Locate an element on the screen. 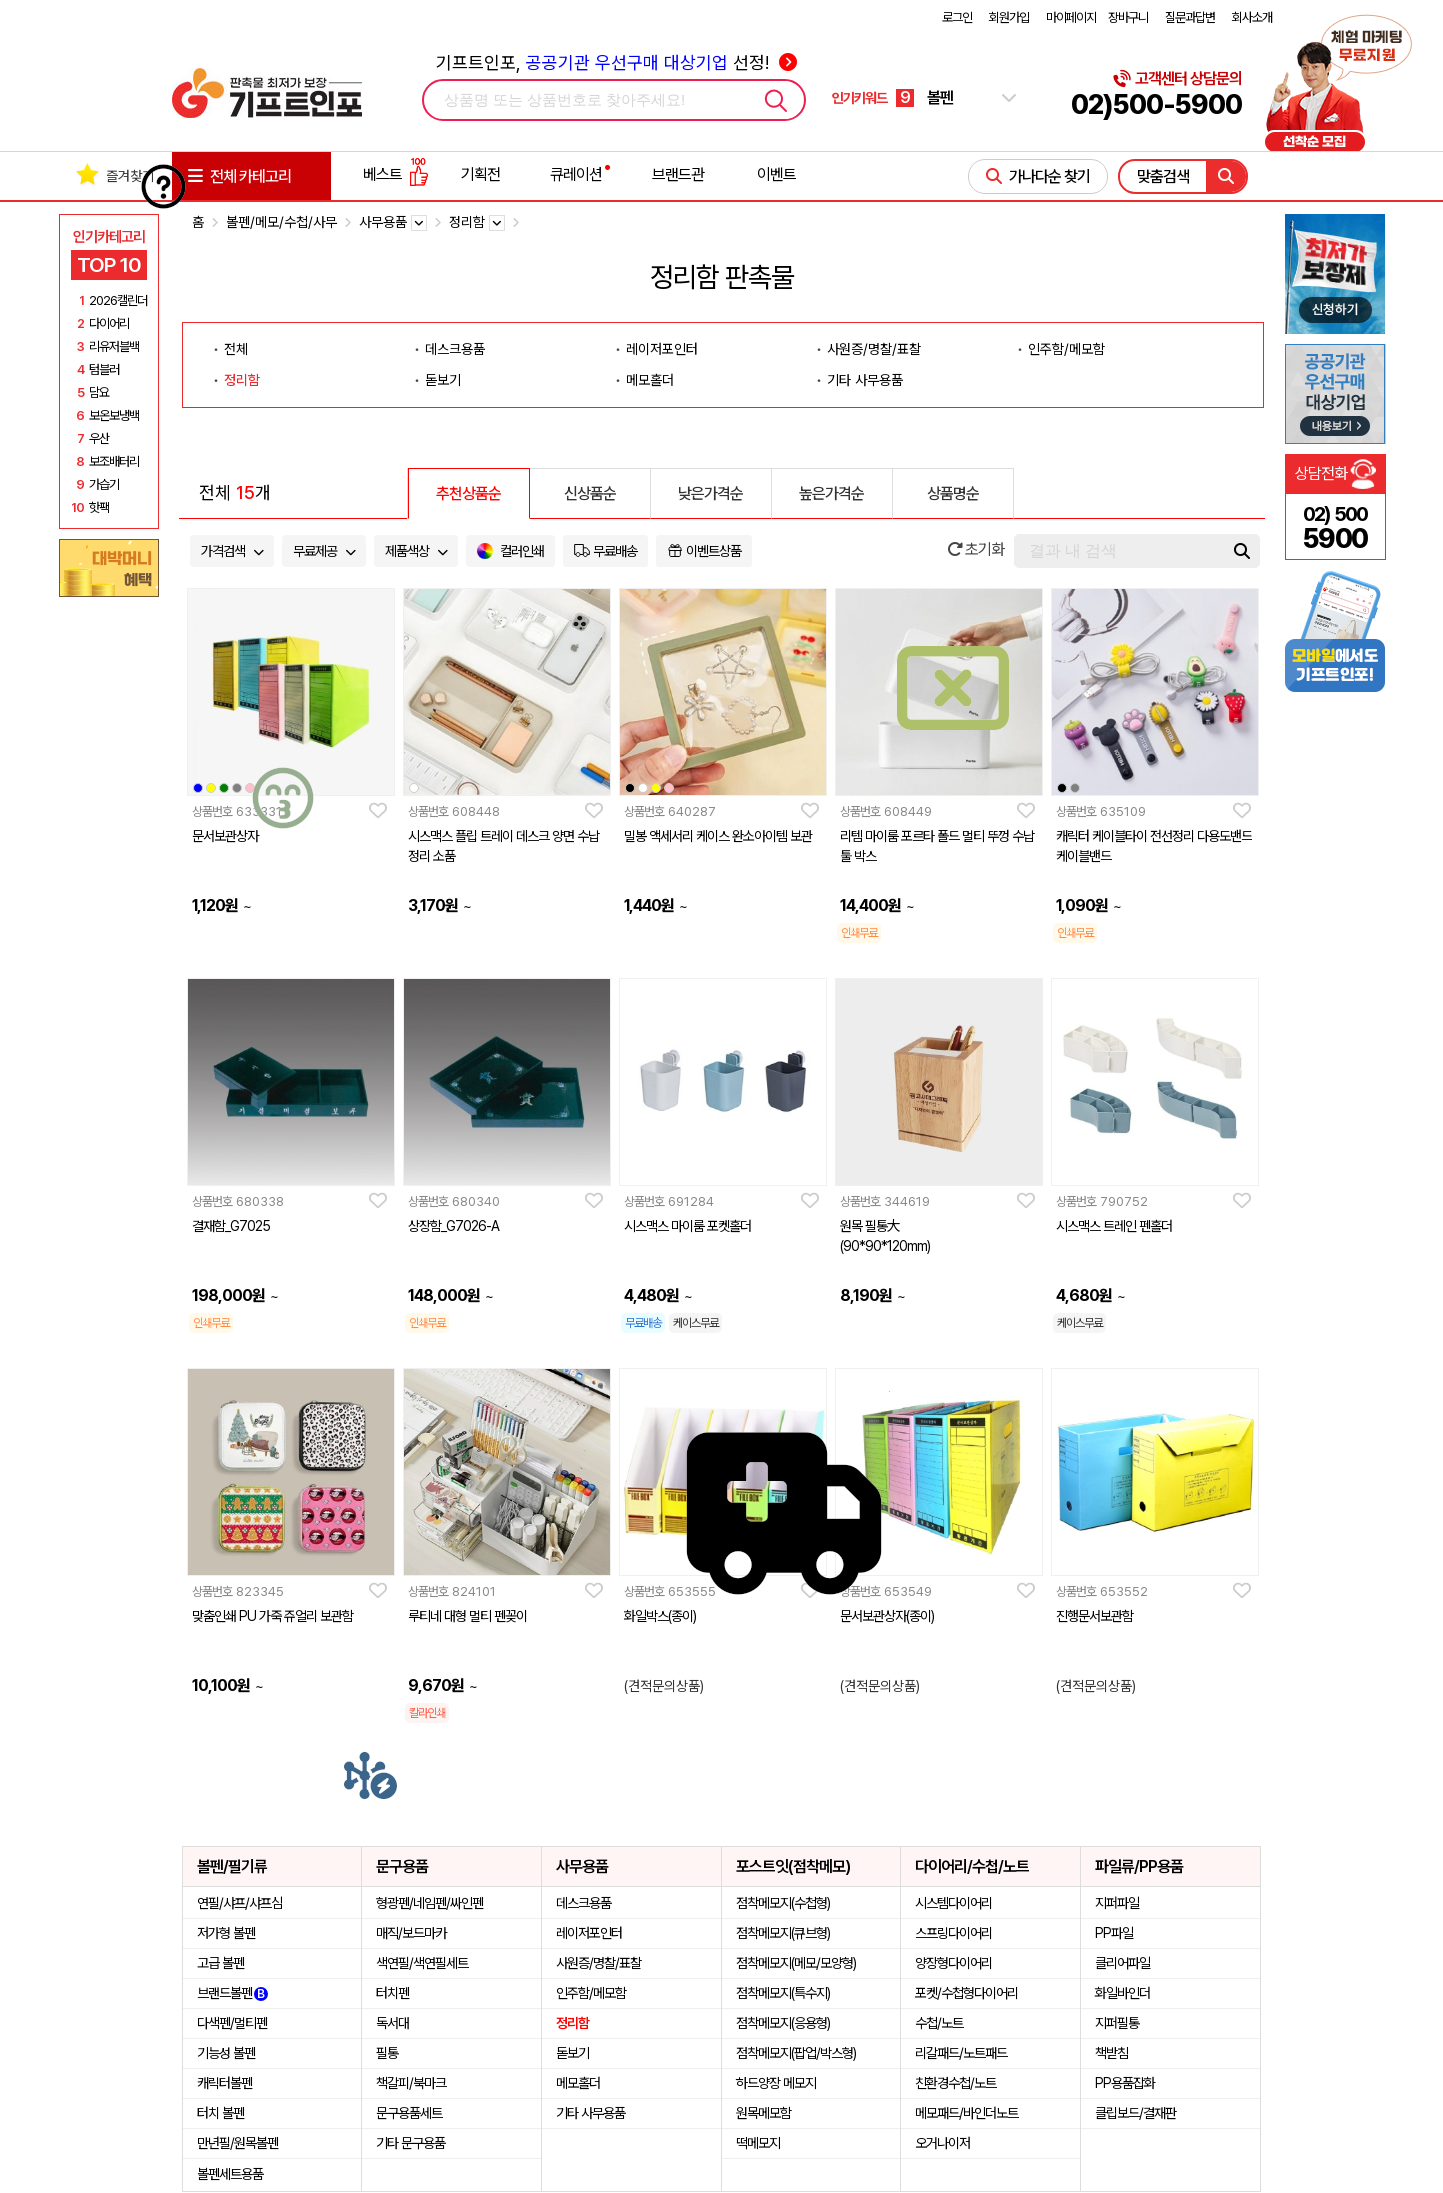  request emergency medical services is located at coordinates (784, 1508).